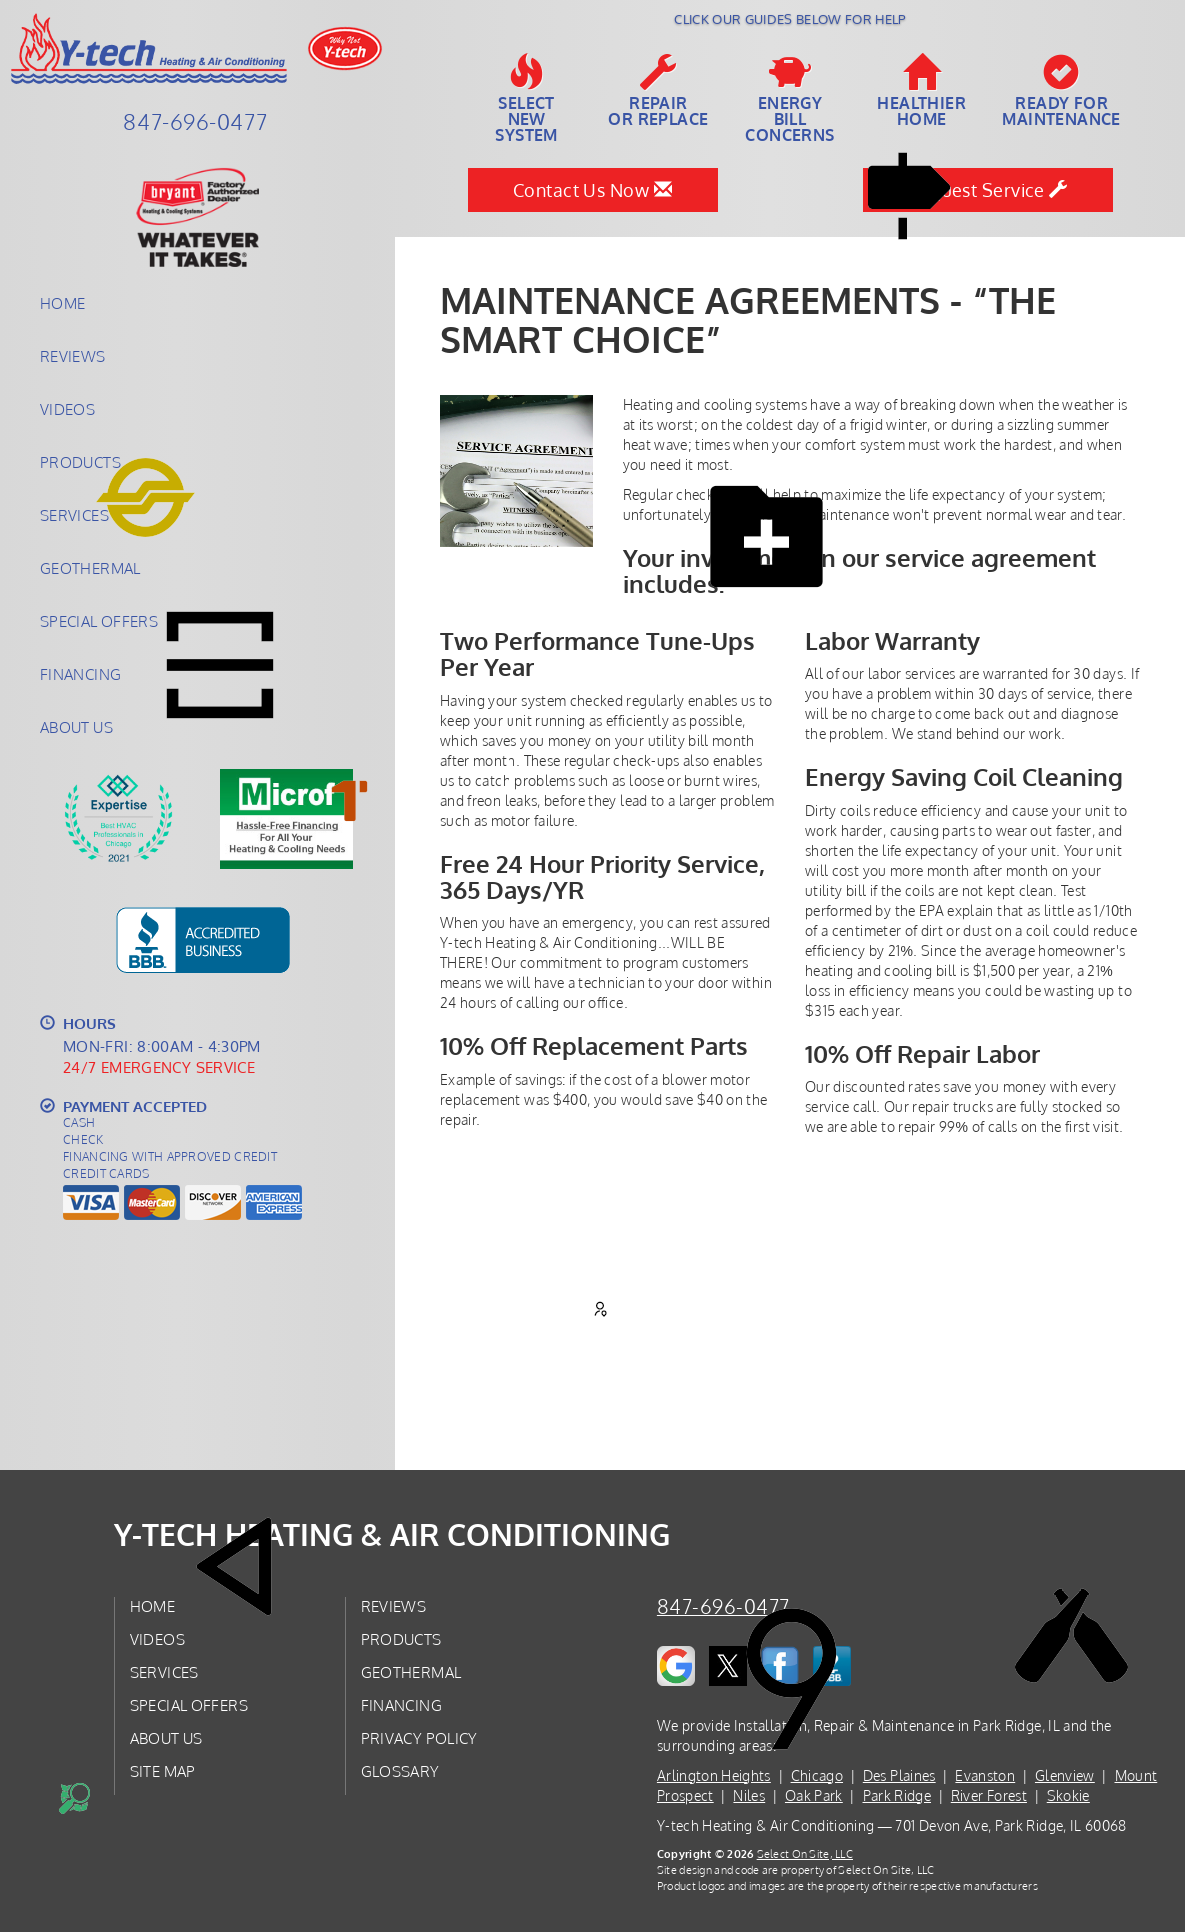 The image size is (1185, 1932). What do you see at coordinates (1071, 1635) in the screenshot?
I see `open the Untappd app` at bounding box center [1071, 1635].